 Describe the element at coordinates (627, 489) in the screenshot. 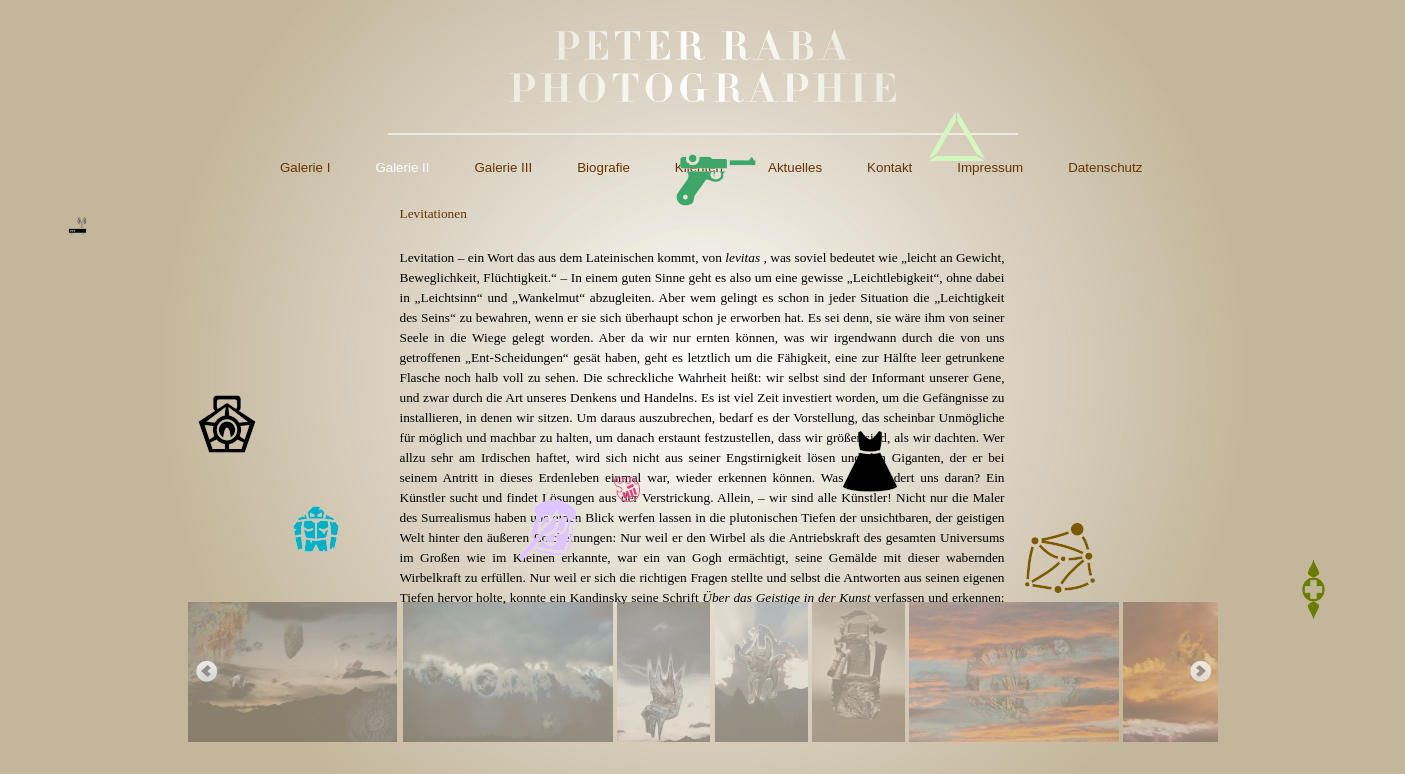

I see `activate fire punch ability or attack` at that location.